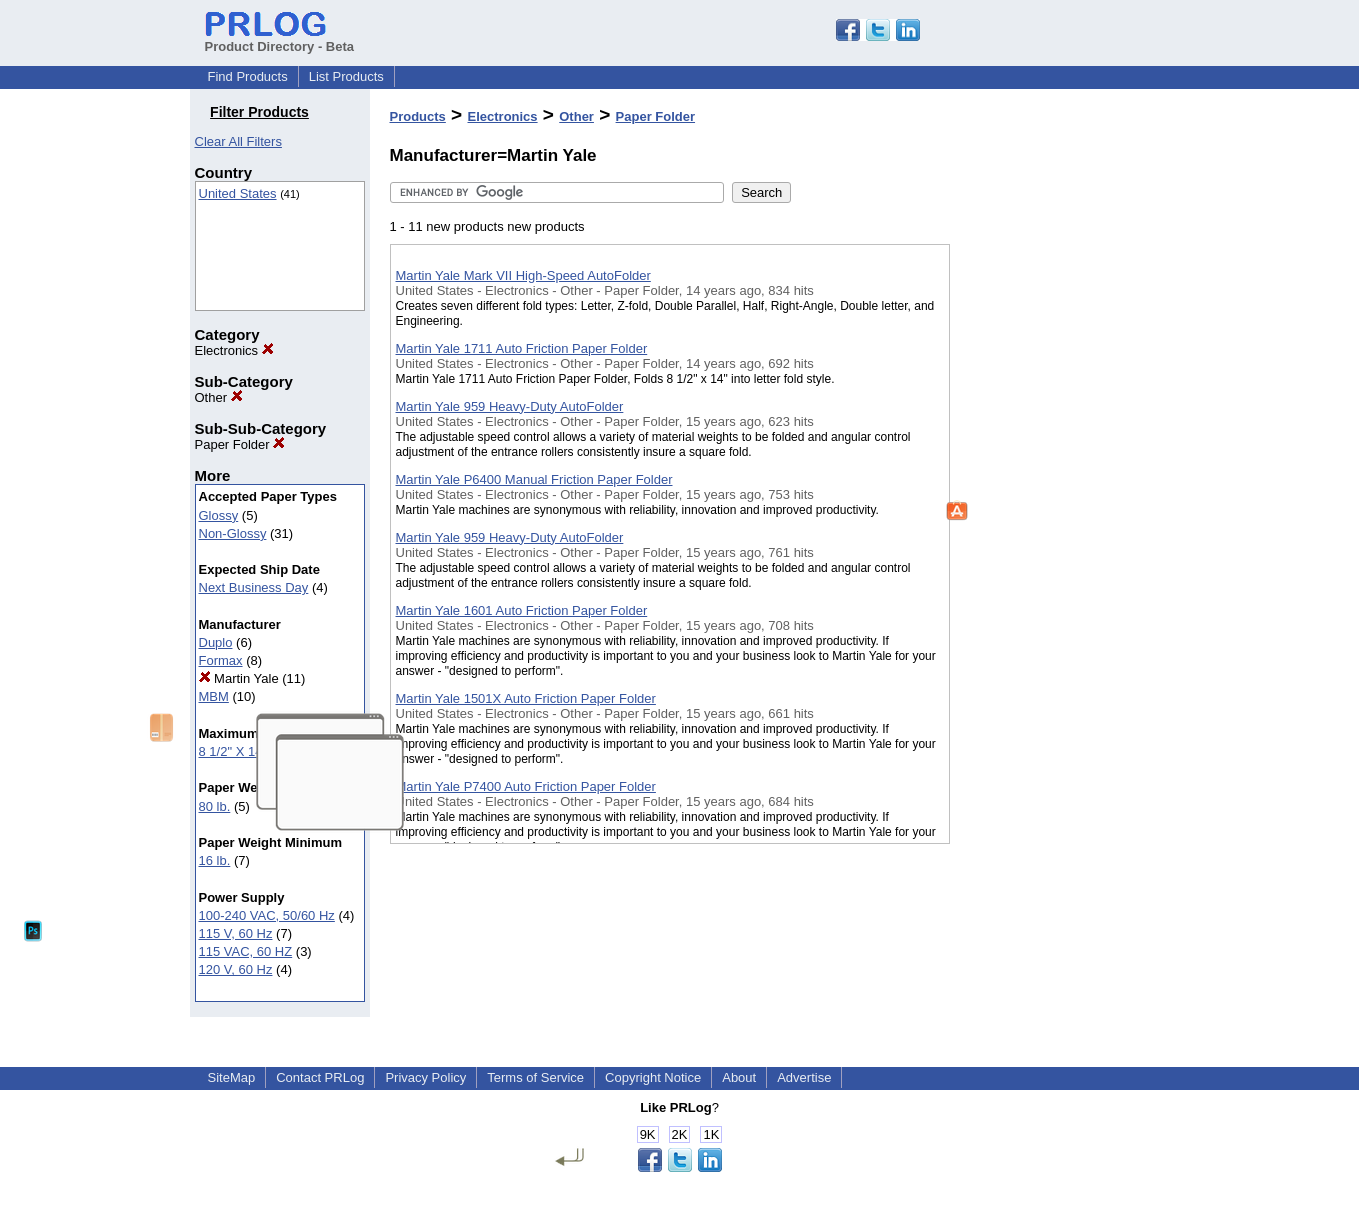  I want to click on arrange windows in cascade view, so click(330, 772).